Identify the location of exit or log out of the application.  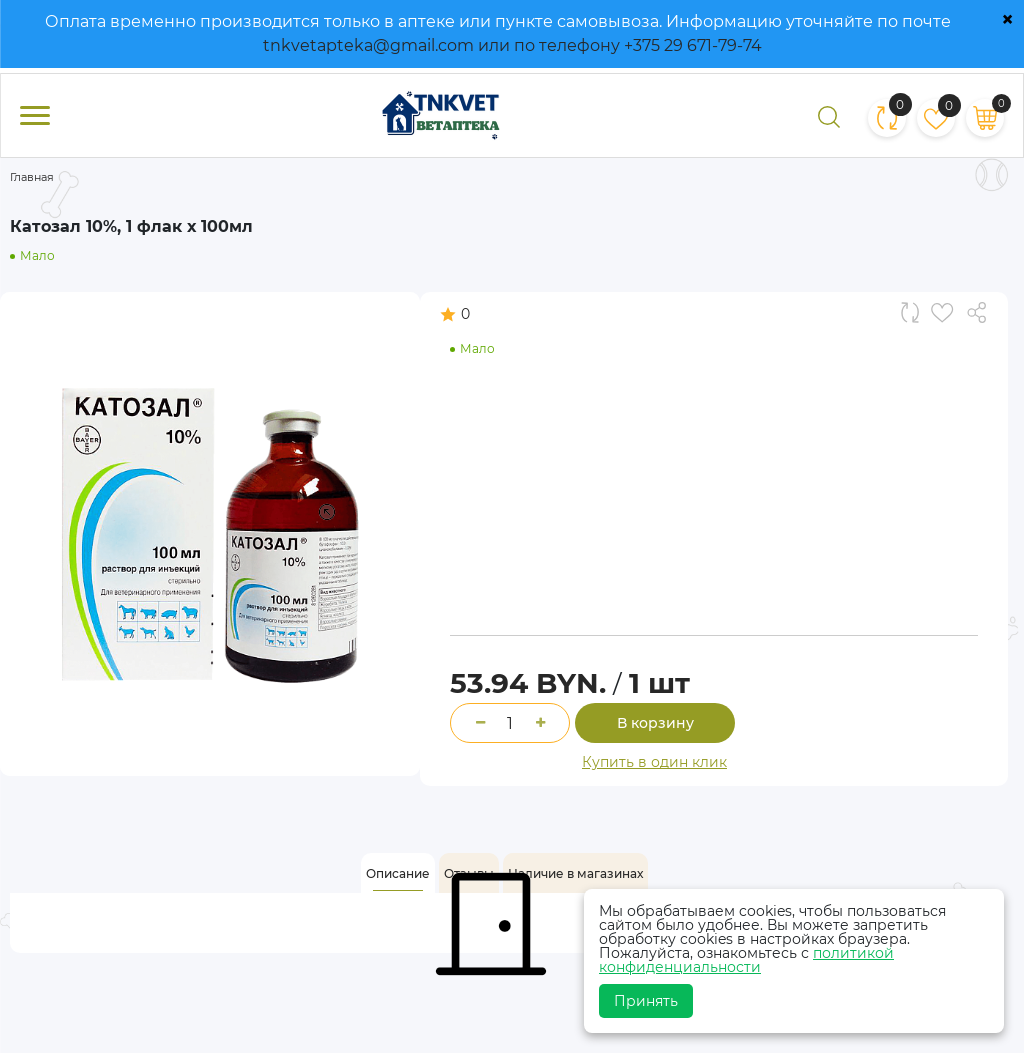
(491, 924).